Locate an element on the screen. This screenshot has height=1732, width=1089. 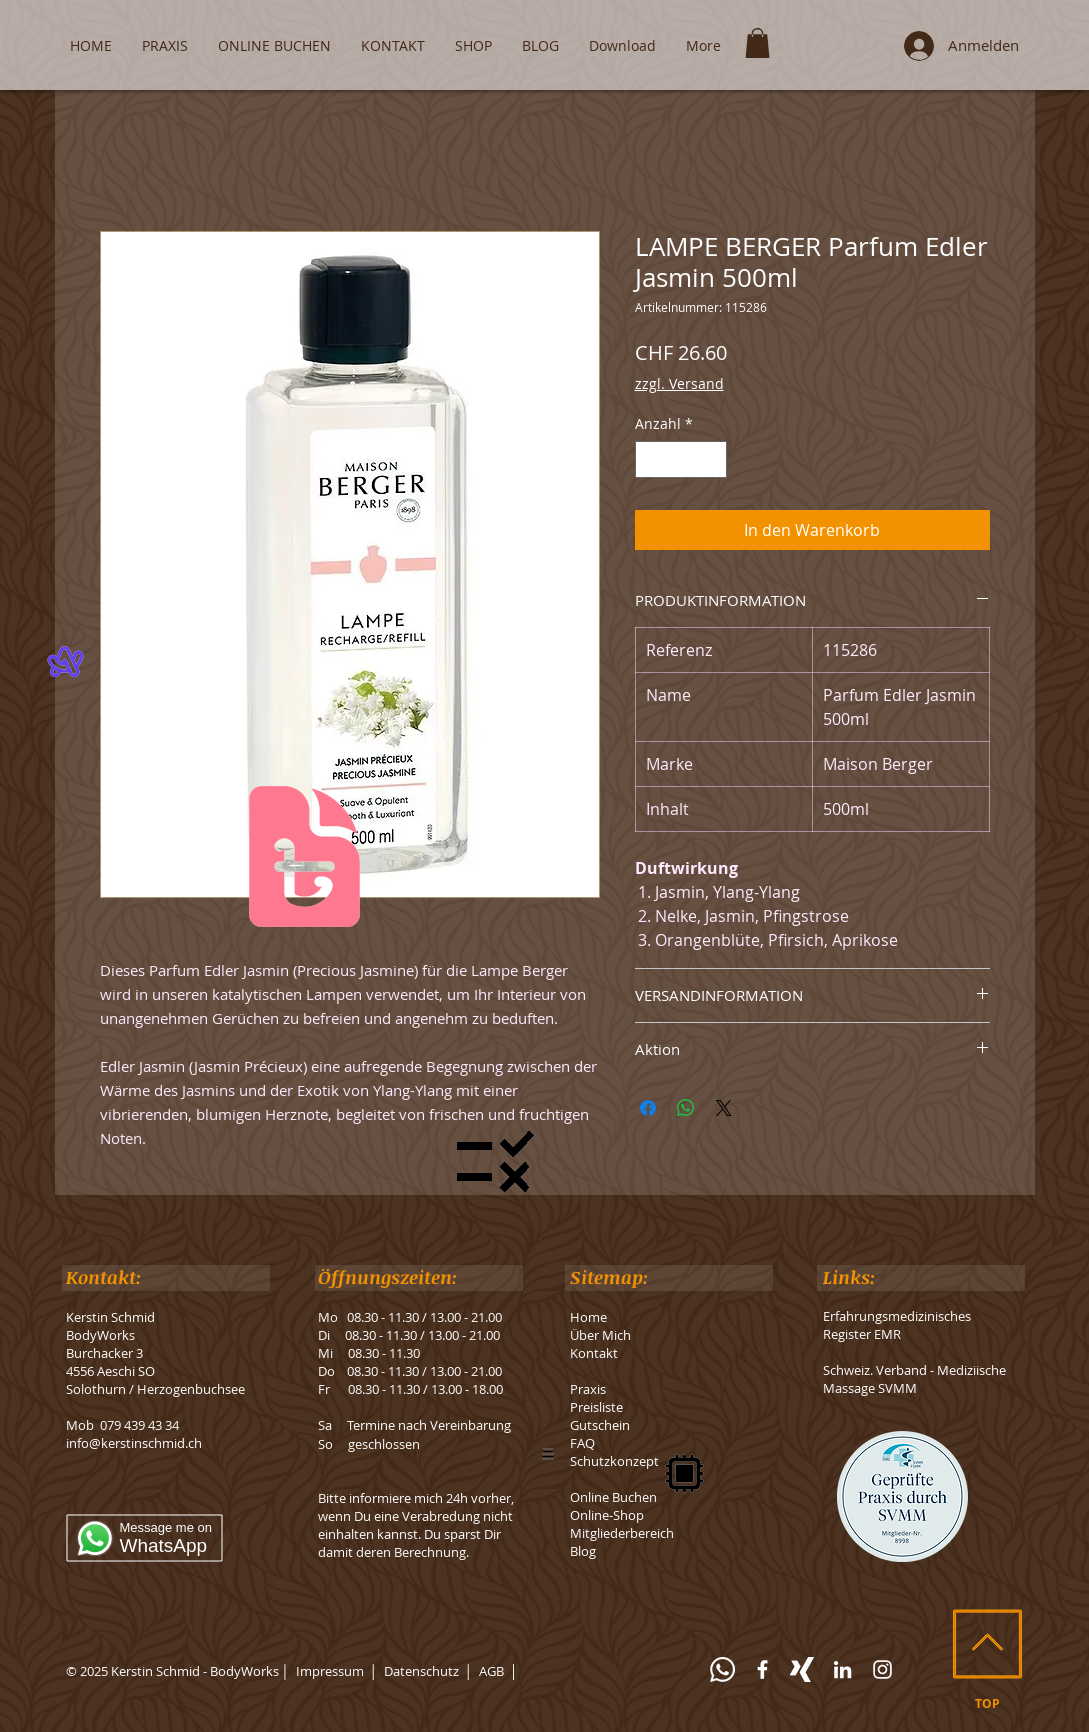
view processor or hardware information is located at coordinates (684, 1473).